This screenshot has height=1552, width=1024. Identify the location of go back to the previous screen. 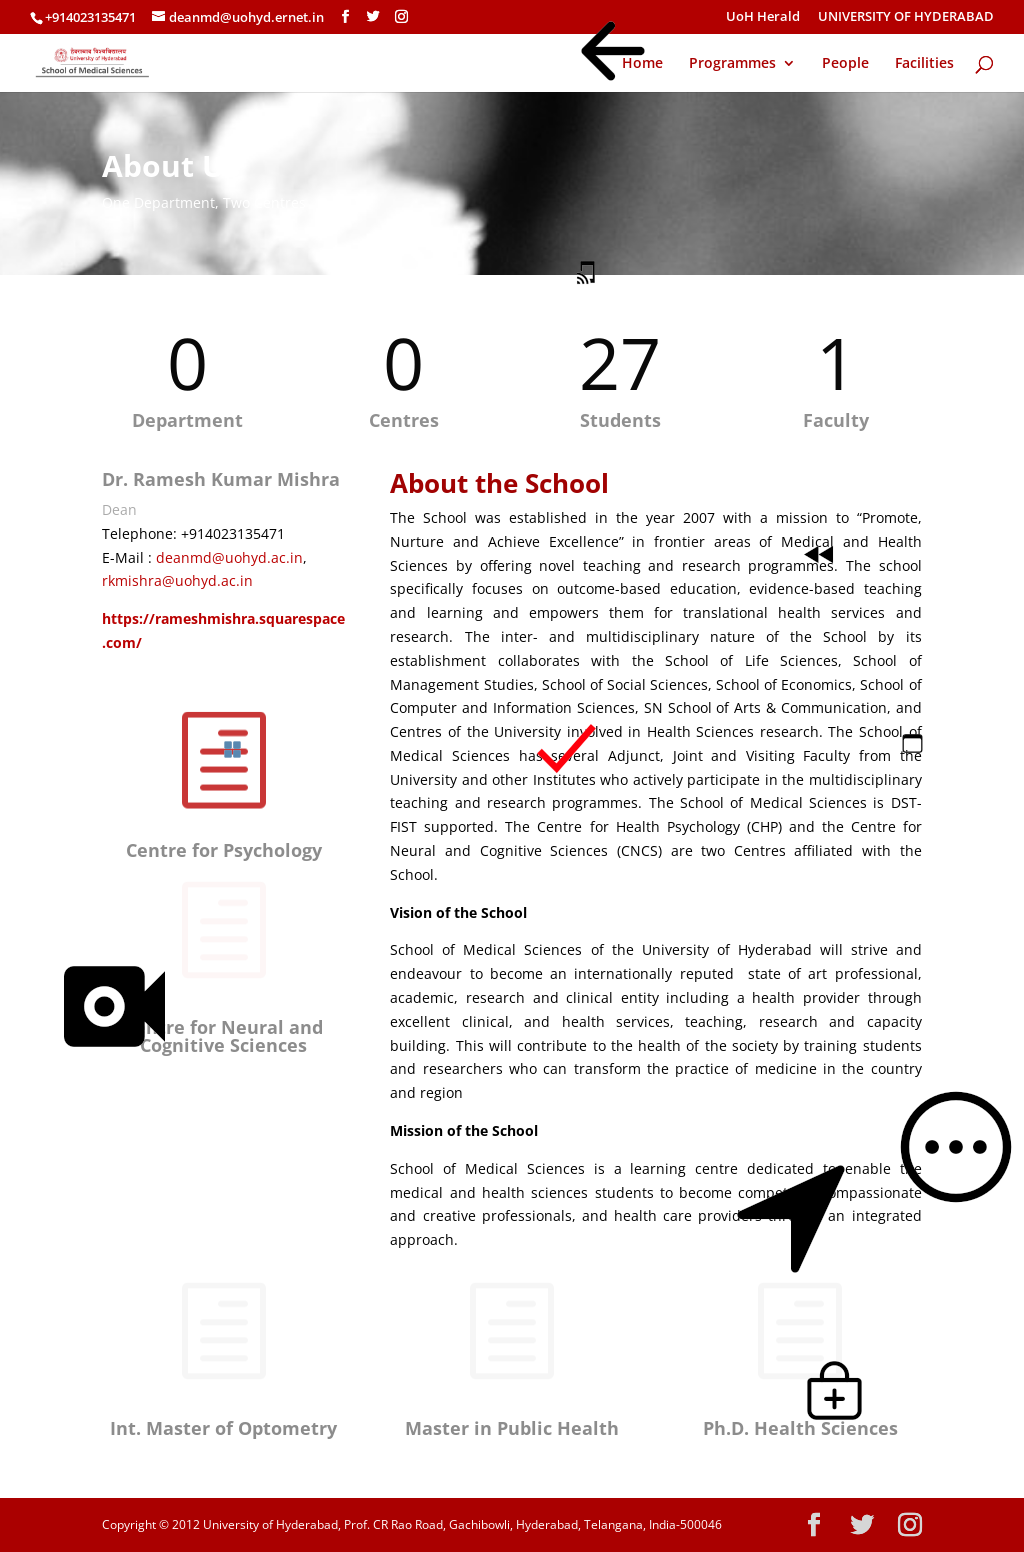
(613, 51).